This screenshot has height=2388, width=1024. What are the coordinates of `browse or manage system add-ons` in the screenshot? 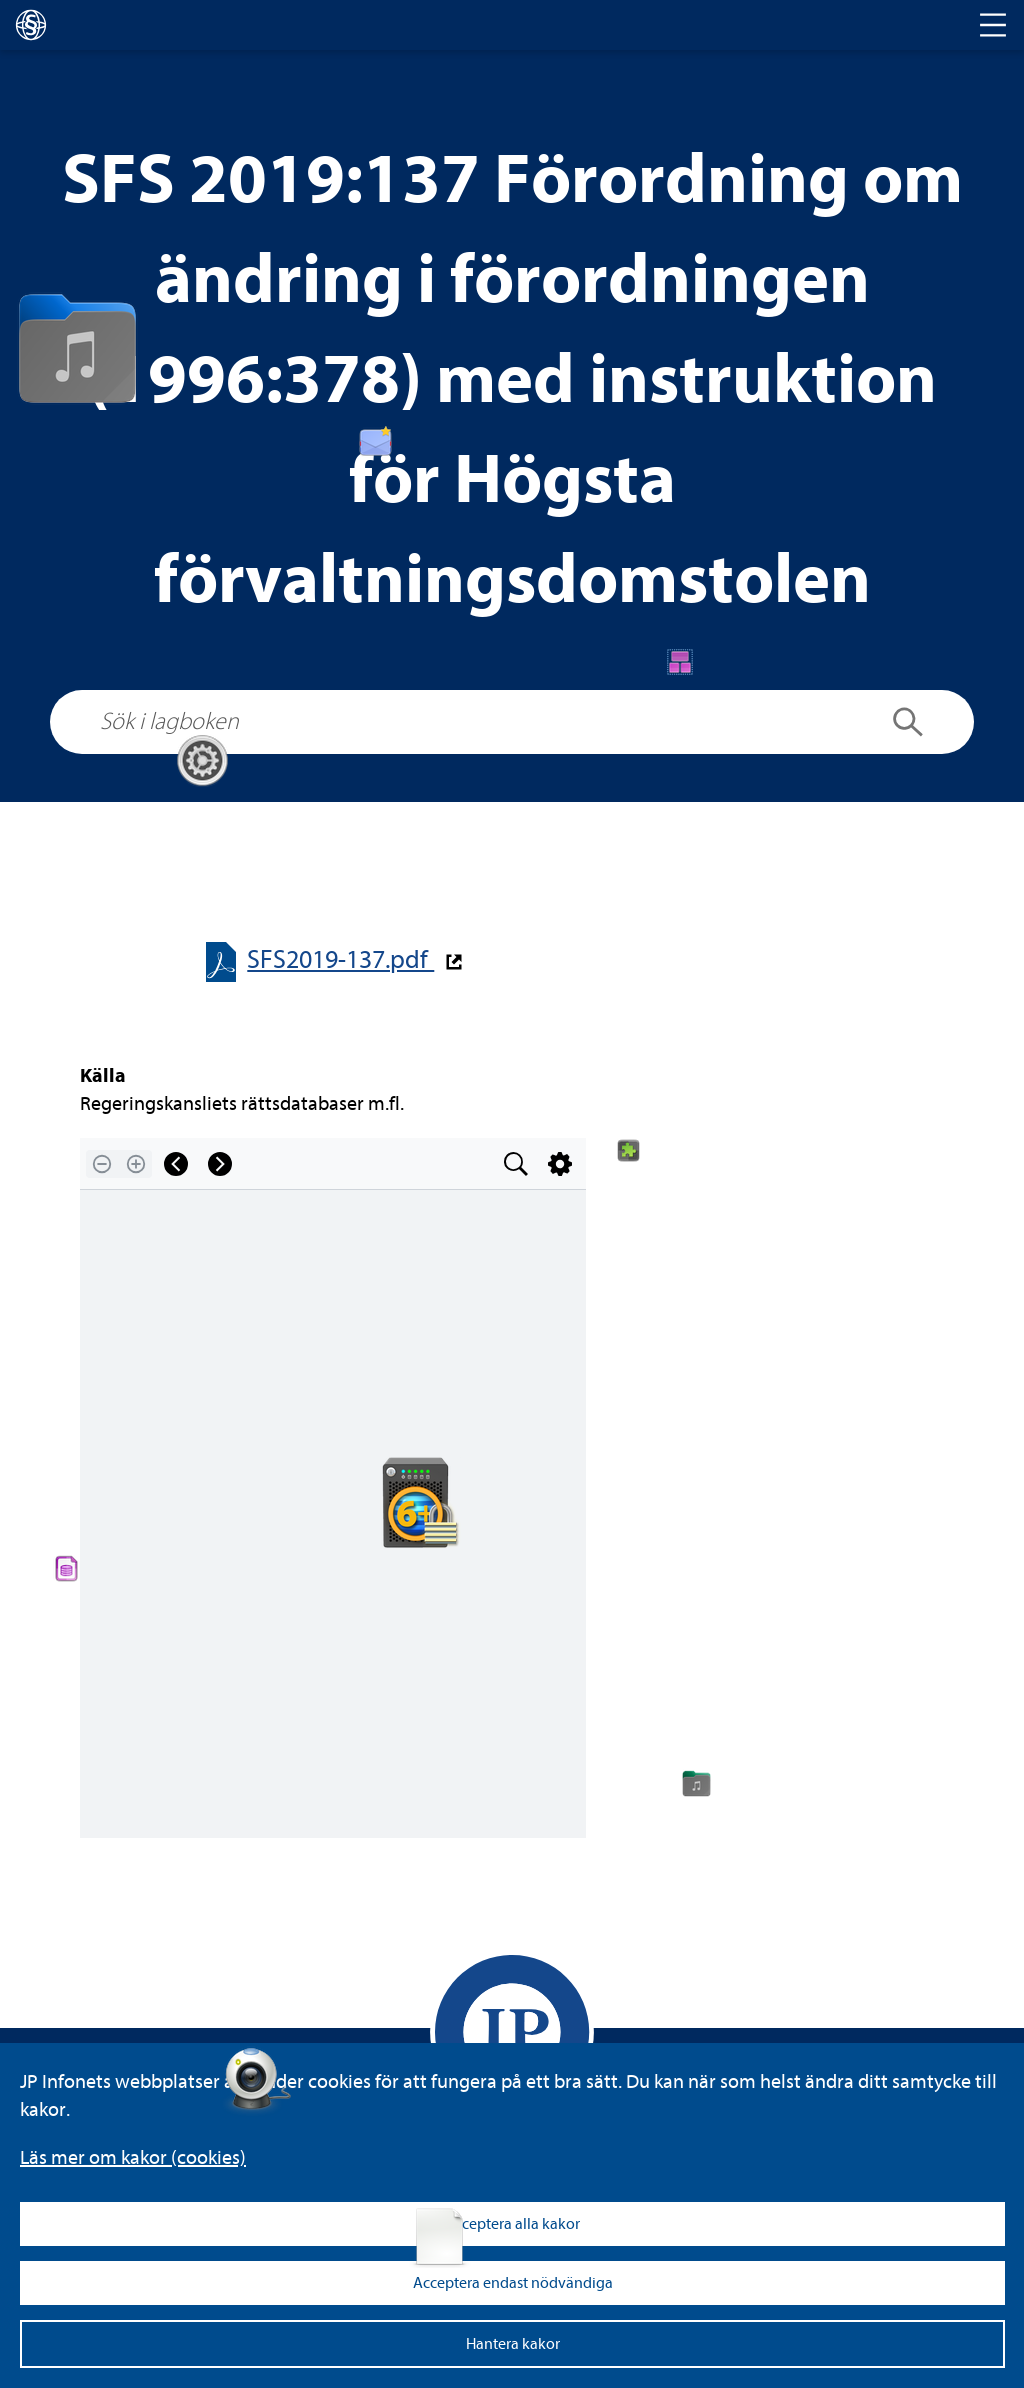 It's located at (628, 1150).